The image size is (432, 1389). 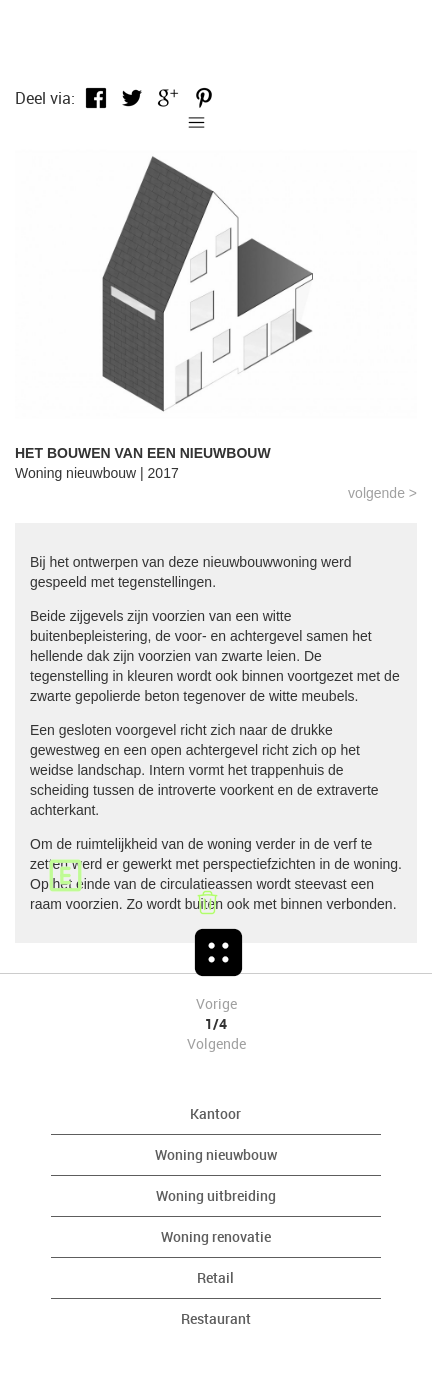 I want to click on delete selected item, so click(x=207, y=902).